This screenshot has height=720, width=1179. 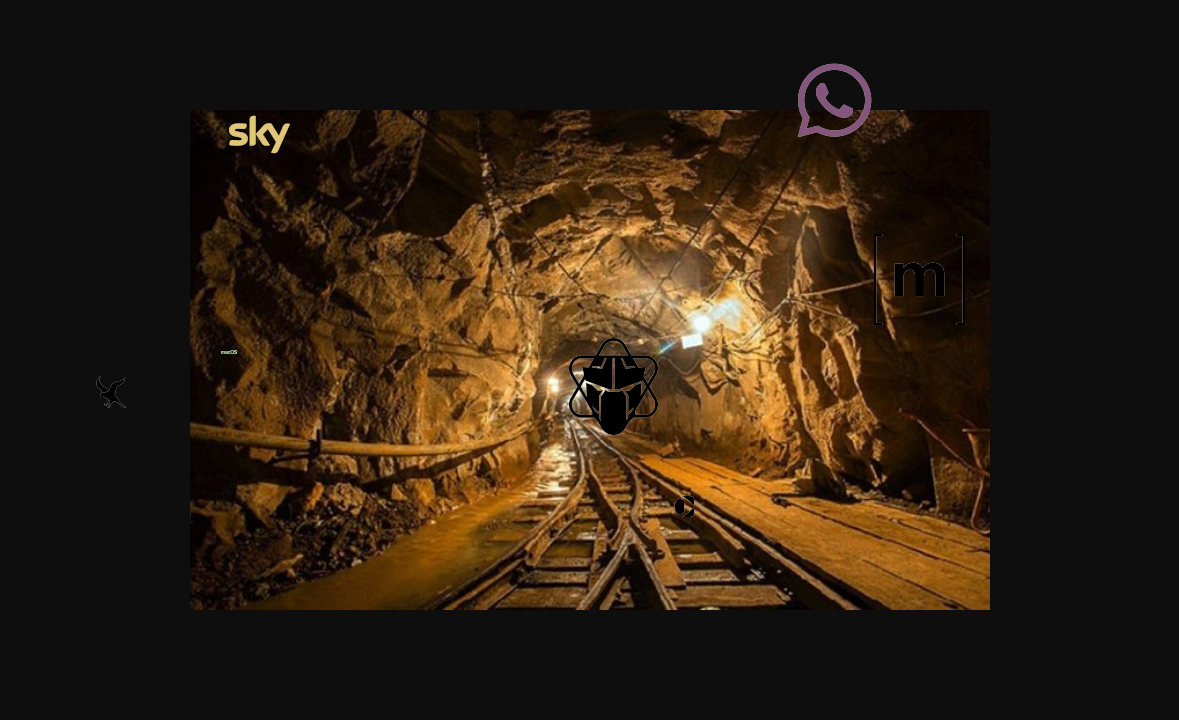 What do you see at coordinates (229, 352) in the screenshot?
I see `indicates macOS operating system compatibility` at bounding box center [229, 352].